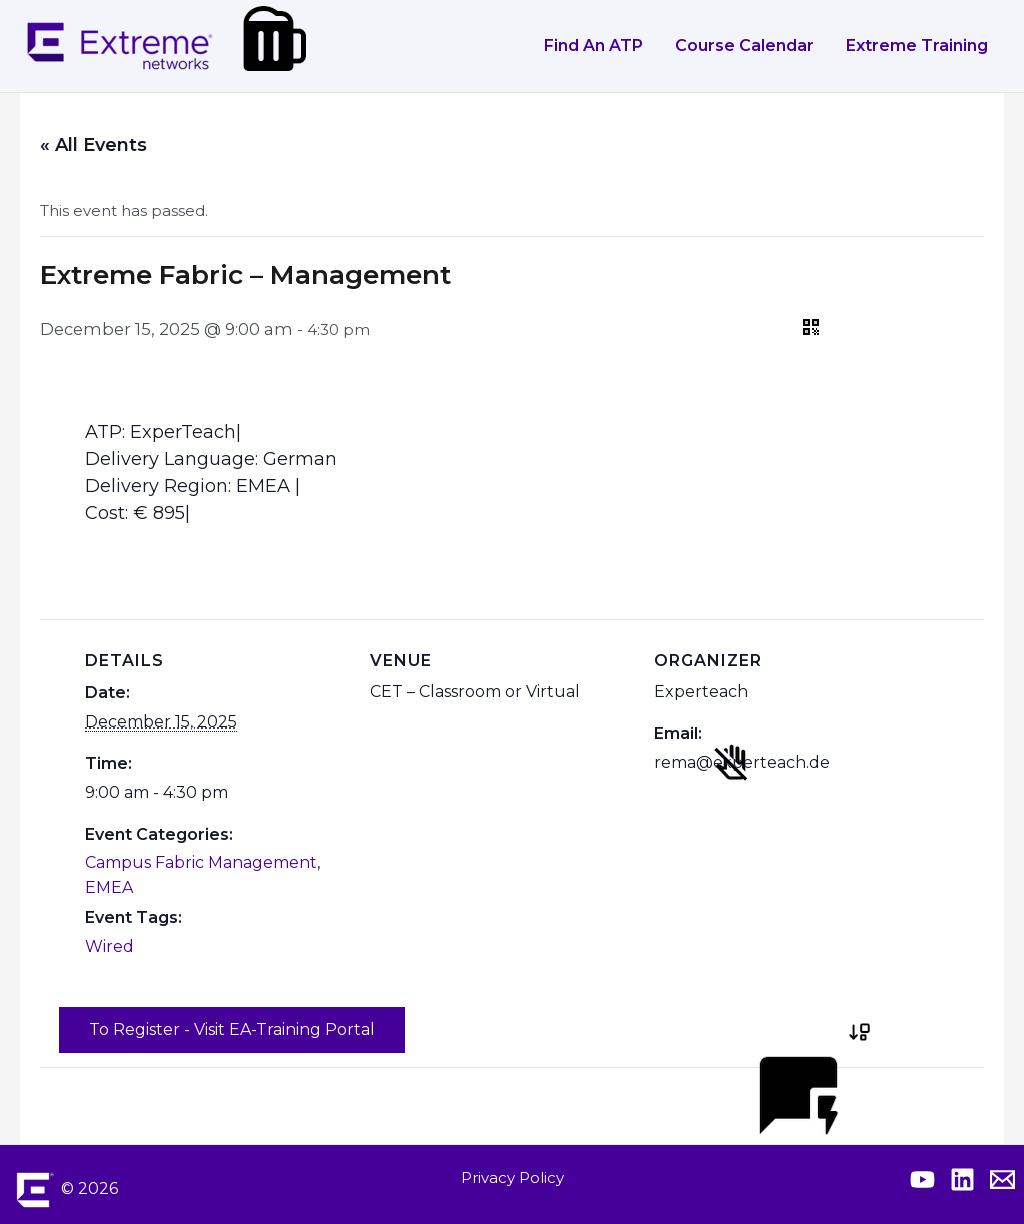 This screenshot has width=1024, height=1224. What do you see at coordinates (811, 327) in the screenshot?
I see `scan or generate a QR code` at bounding box center [811, 327].